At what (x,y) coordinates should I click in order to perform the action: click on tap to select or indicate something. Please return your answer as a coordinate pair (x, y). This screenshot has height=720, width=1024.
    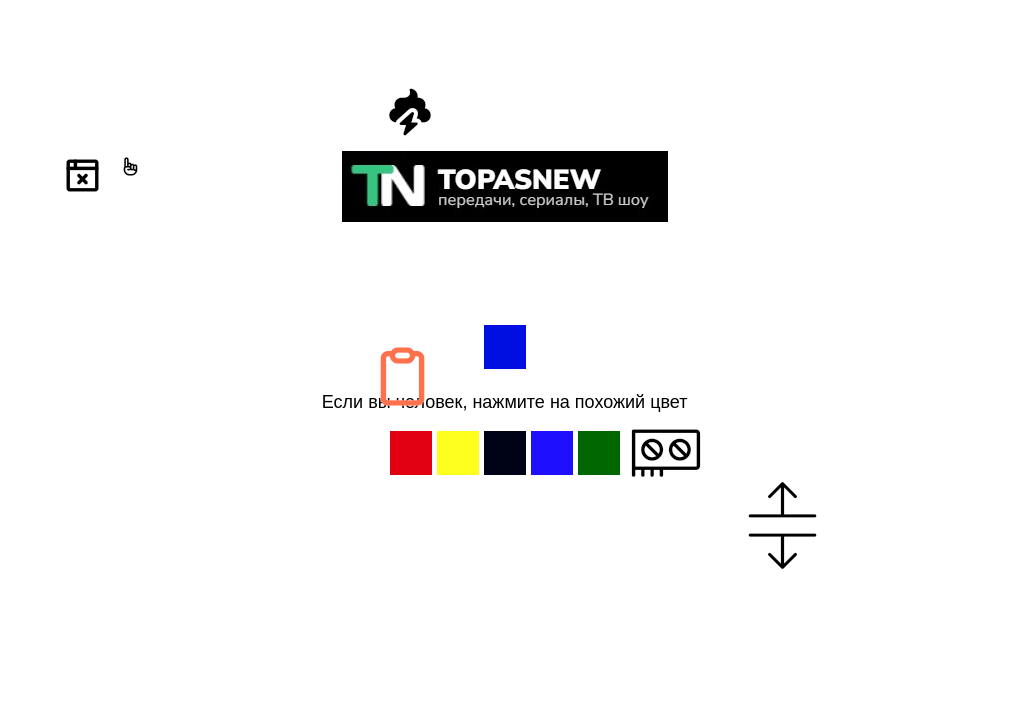
    Looking at the image, I should click on (130, 166).